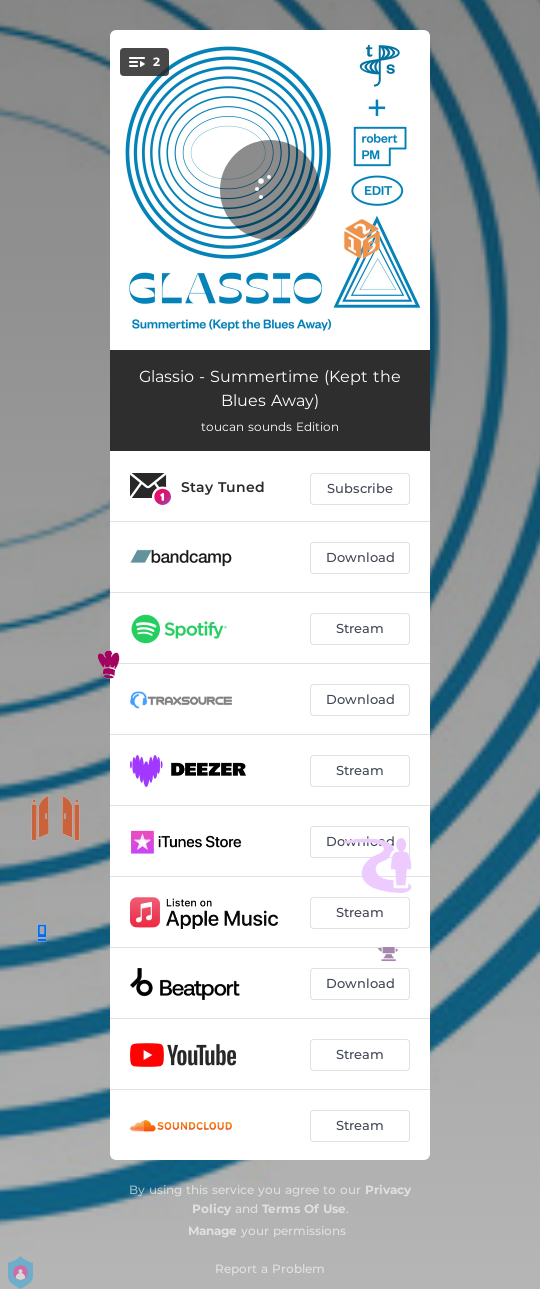 Image resolution: width=540 pixels, height=1289 pixels. I want to click on select shotgun weapon, so click(42, 933).